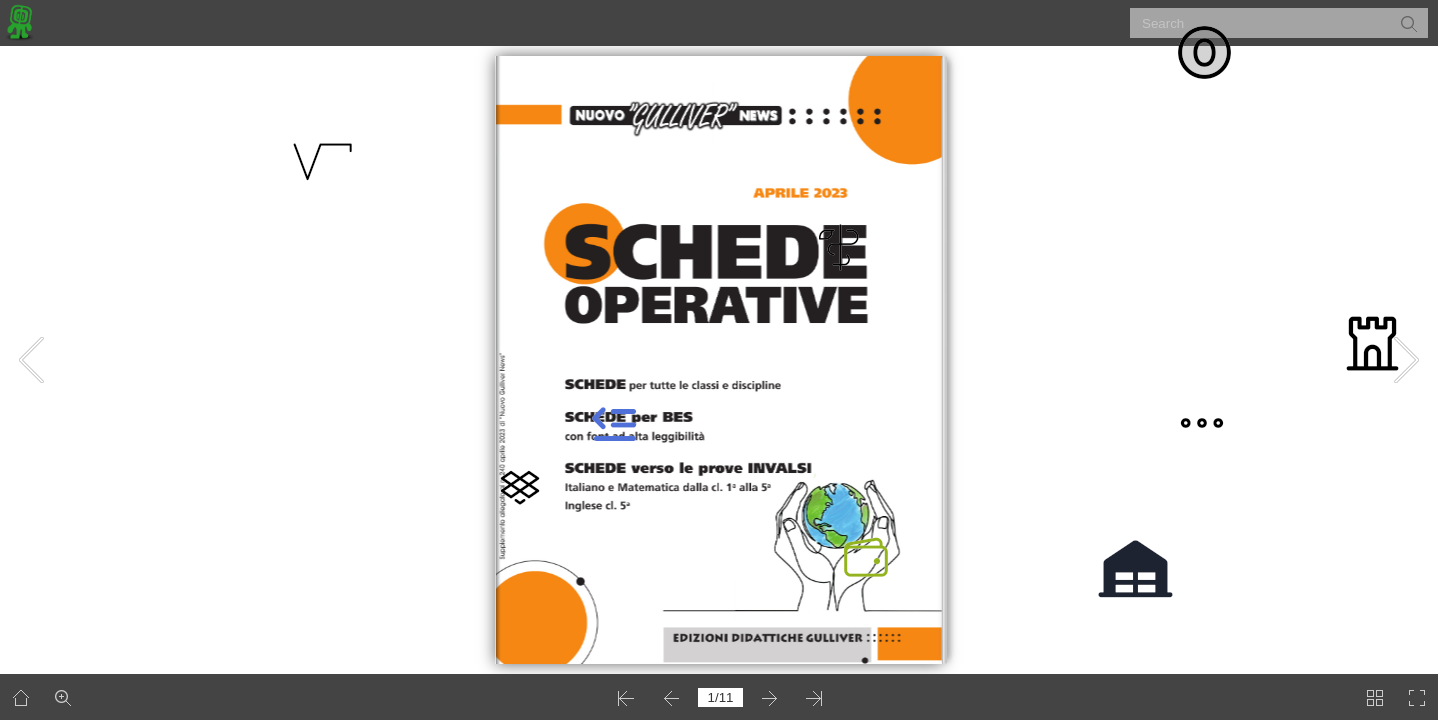 Image resolution: width=1438 pixels, height=720 pixels. Describe the element at coordinates (520, 486) in the screenshot. I see `open dropbox cloud storage` at that location.